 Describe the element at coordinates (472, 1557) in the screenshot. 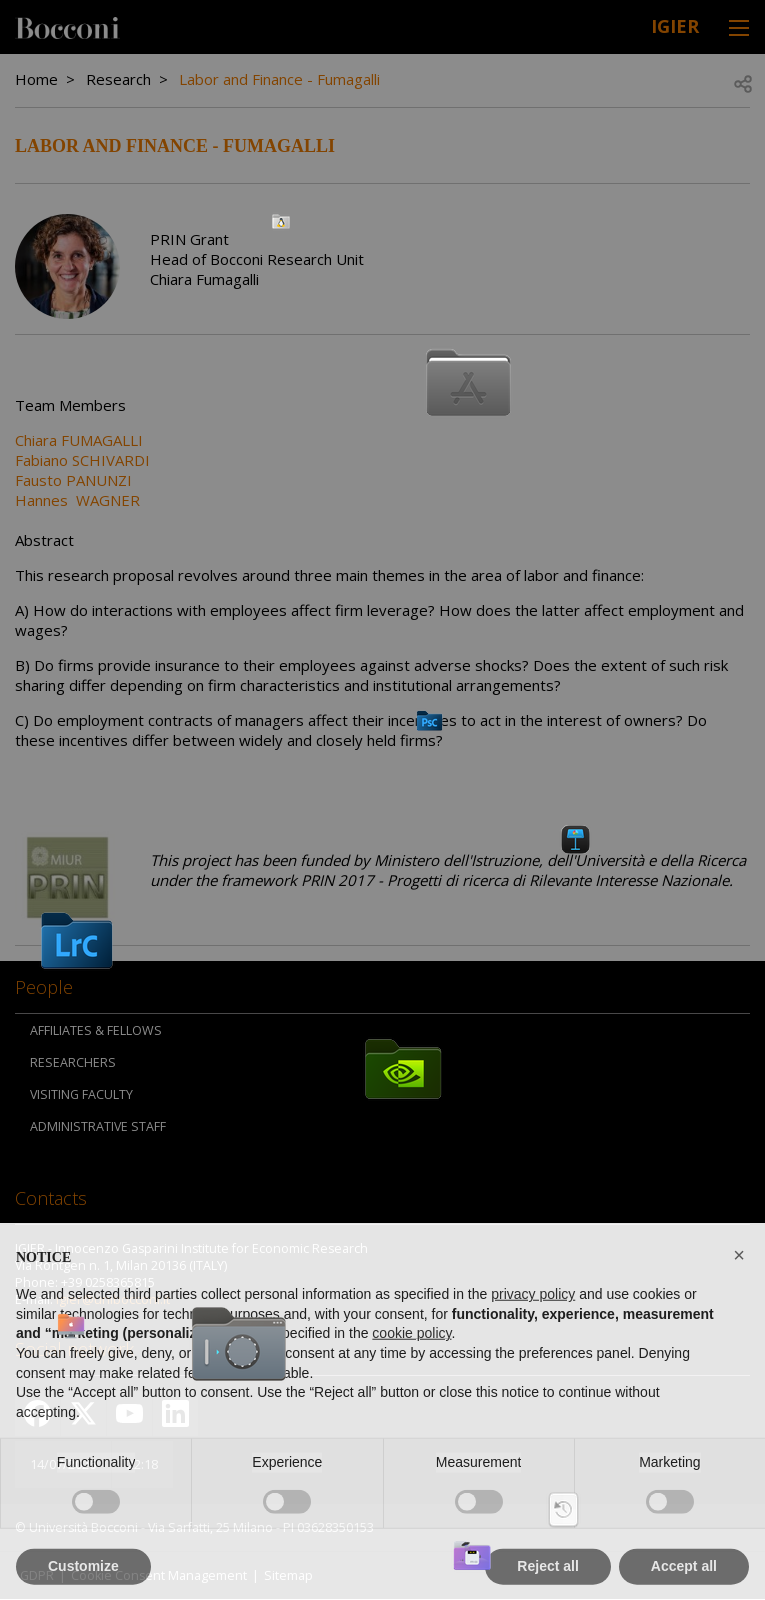

I see `open motrix download manager folder` at that location.